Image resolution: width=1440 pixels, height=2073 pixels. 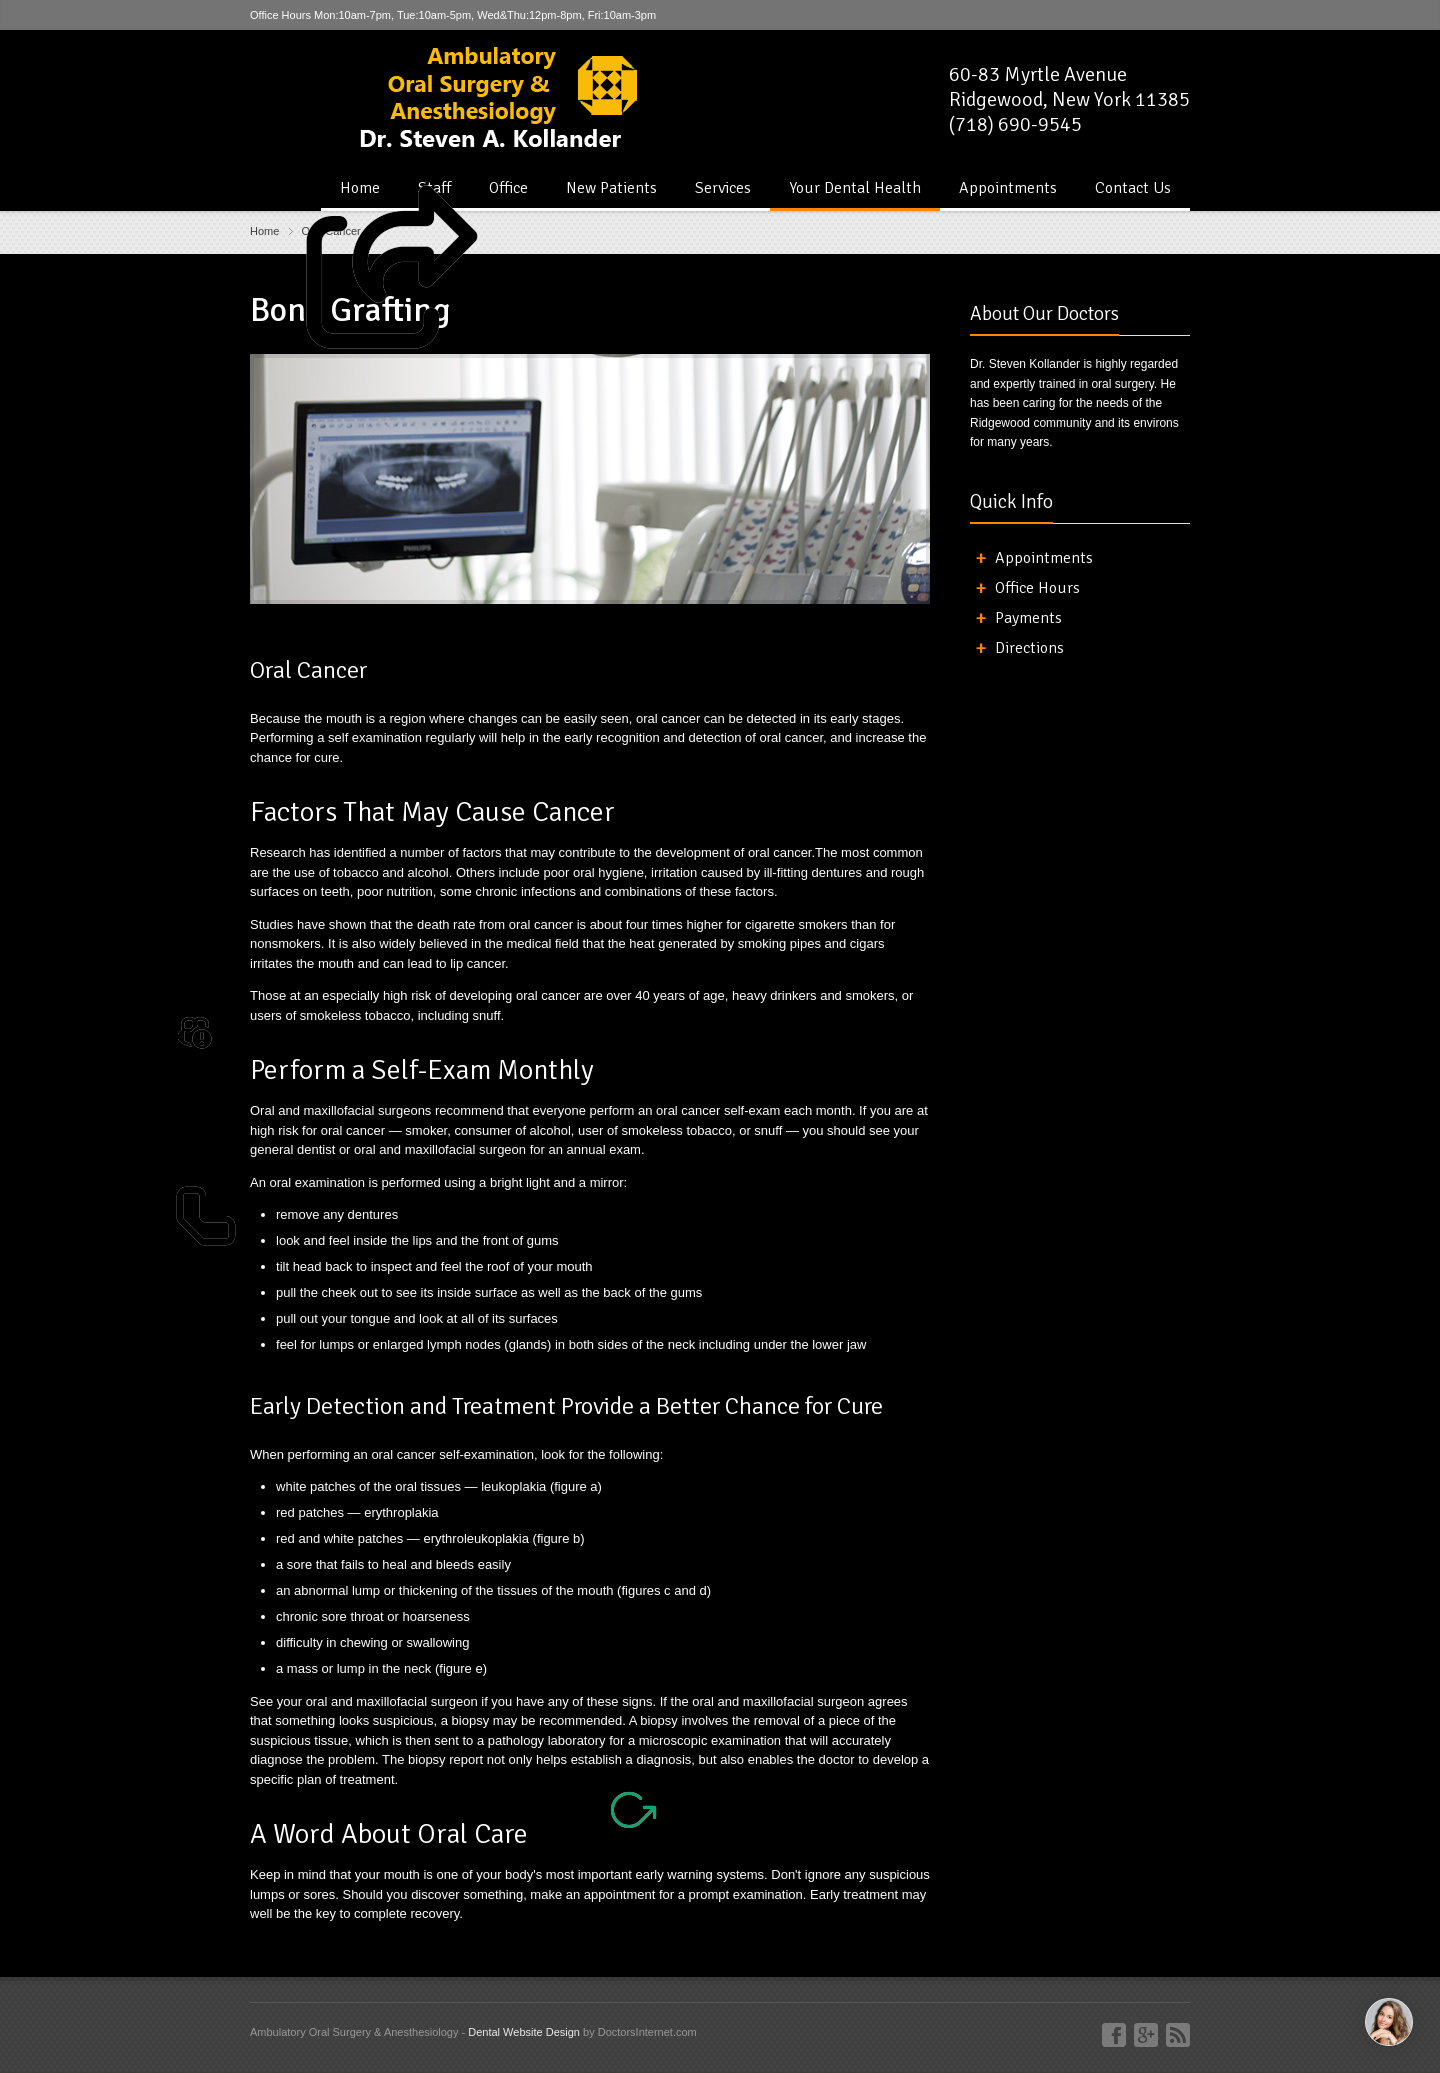 What do you see at coordinates (388, 267) in the screenshot?
I see `share this content externally` at bounding box center [388, 267].